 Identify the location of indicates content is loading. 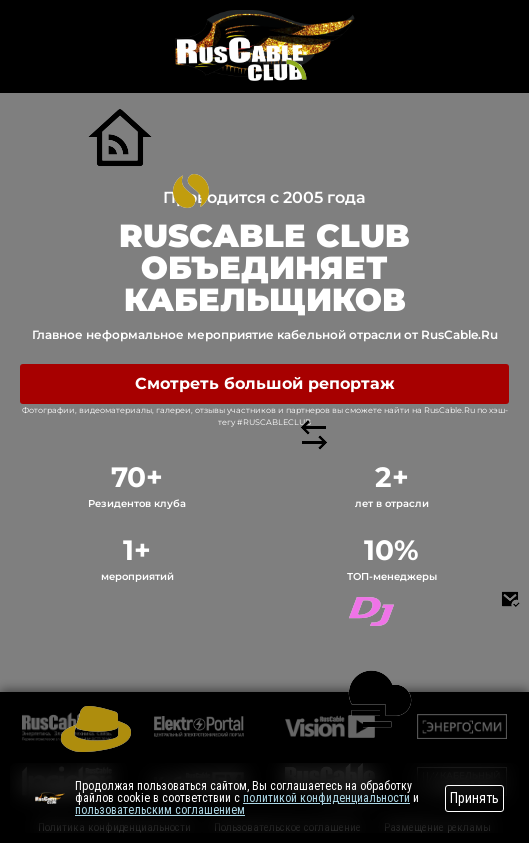
(286, 79).